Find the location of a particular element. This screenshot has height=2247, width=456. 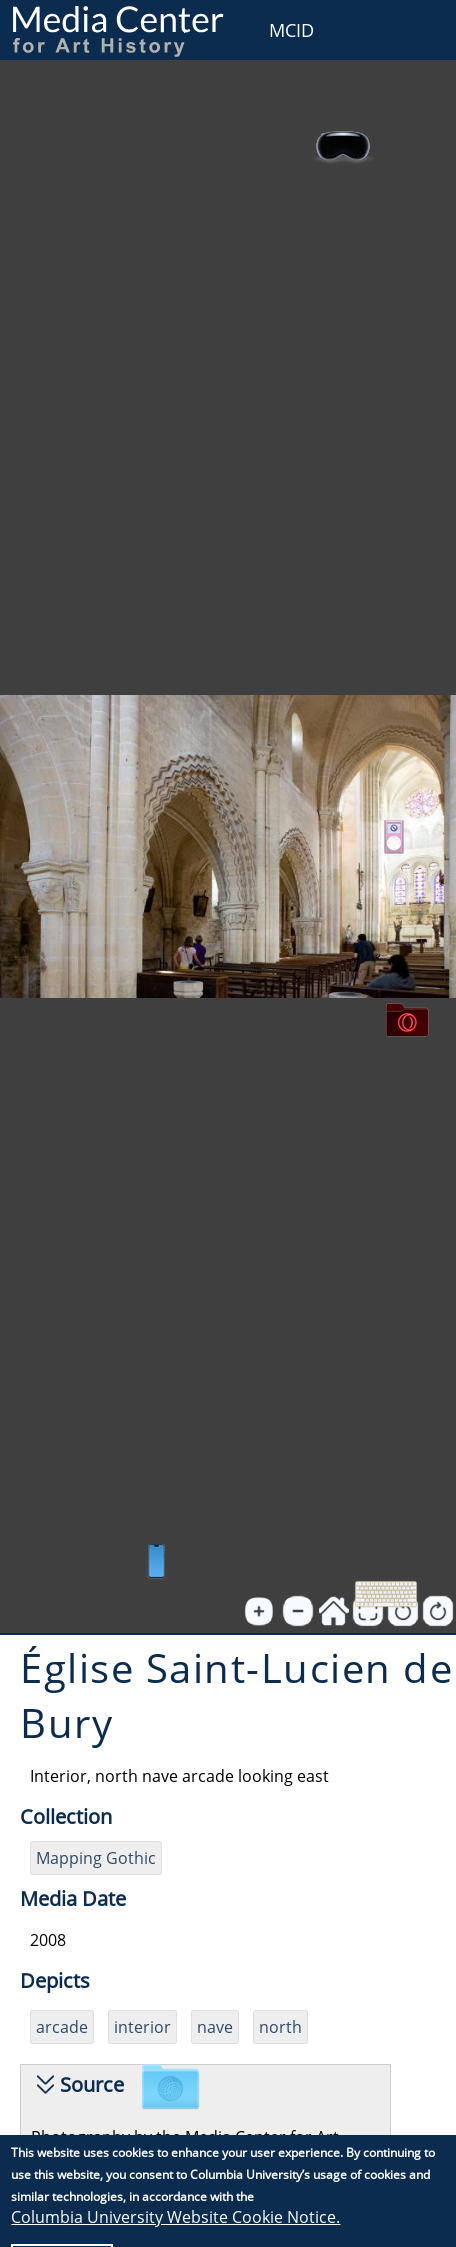

apple vision pro headset device icon is located at coordinates (343, 146).